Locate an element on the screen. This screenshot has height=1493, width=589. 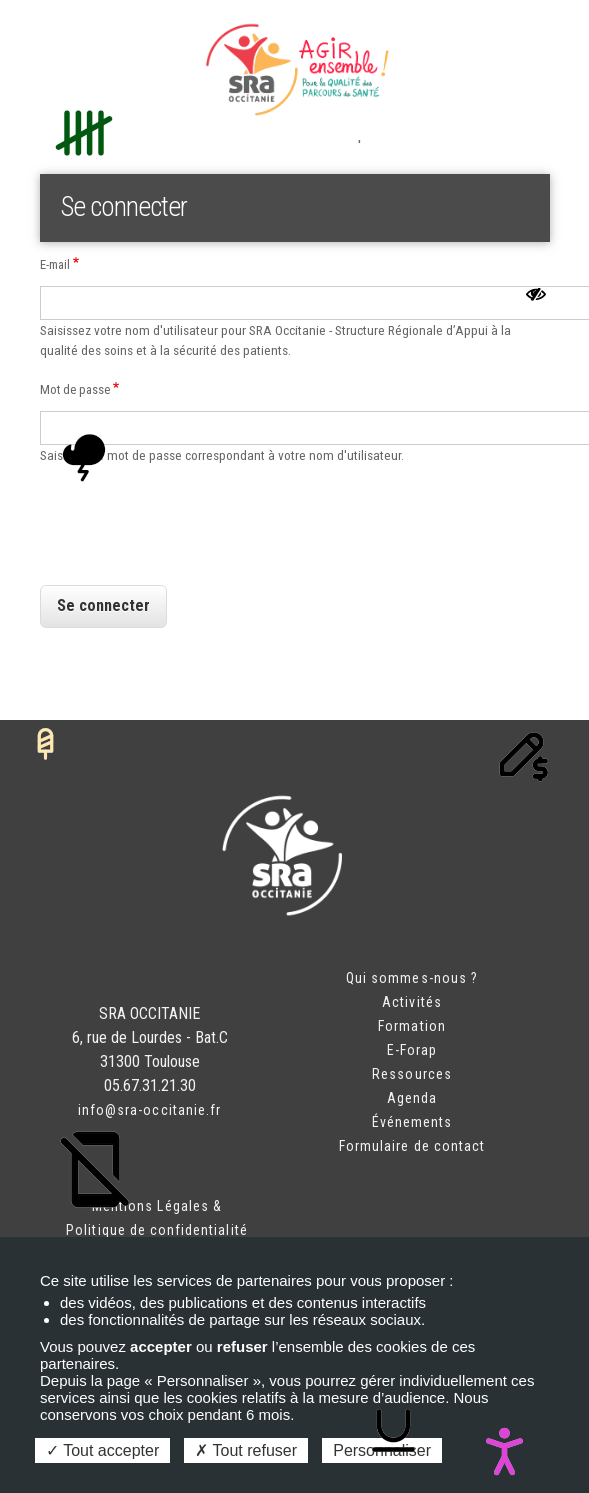
indicates thunderstorm or severe weather conditions is located at coordinates (84, 457).